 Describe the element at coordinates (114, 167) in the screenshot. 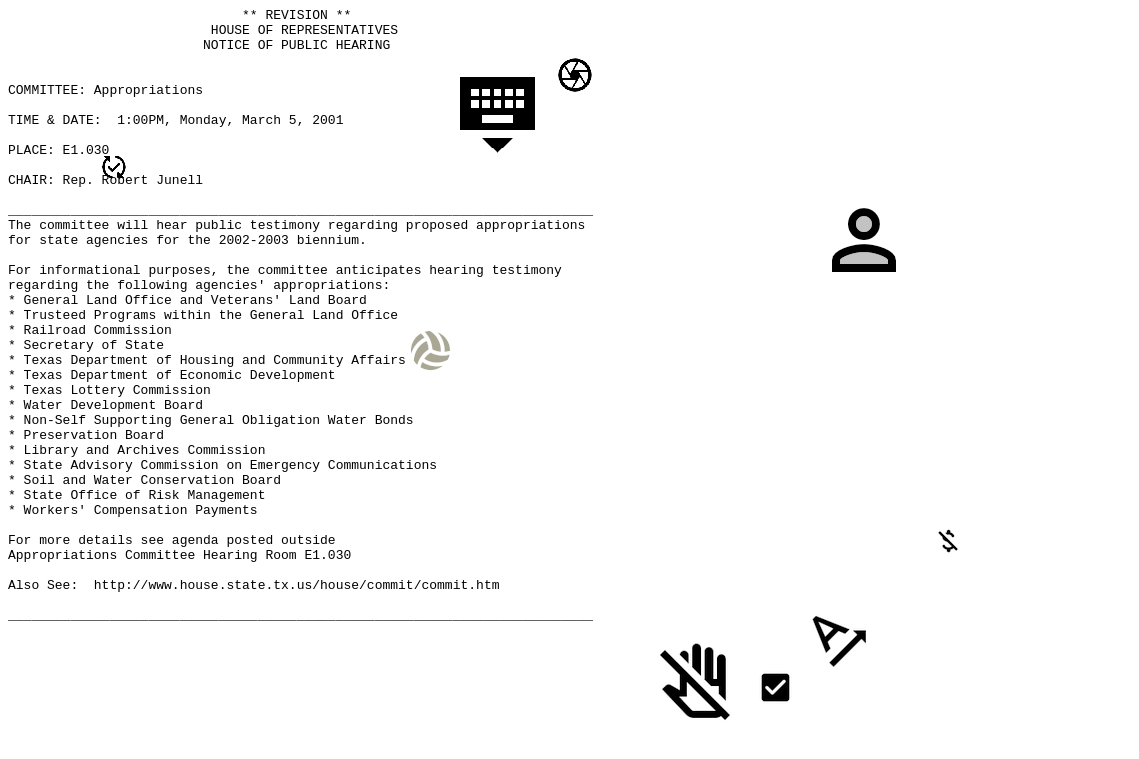

I see `sync or publish changes` at that location.